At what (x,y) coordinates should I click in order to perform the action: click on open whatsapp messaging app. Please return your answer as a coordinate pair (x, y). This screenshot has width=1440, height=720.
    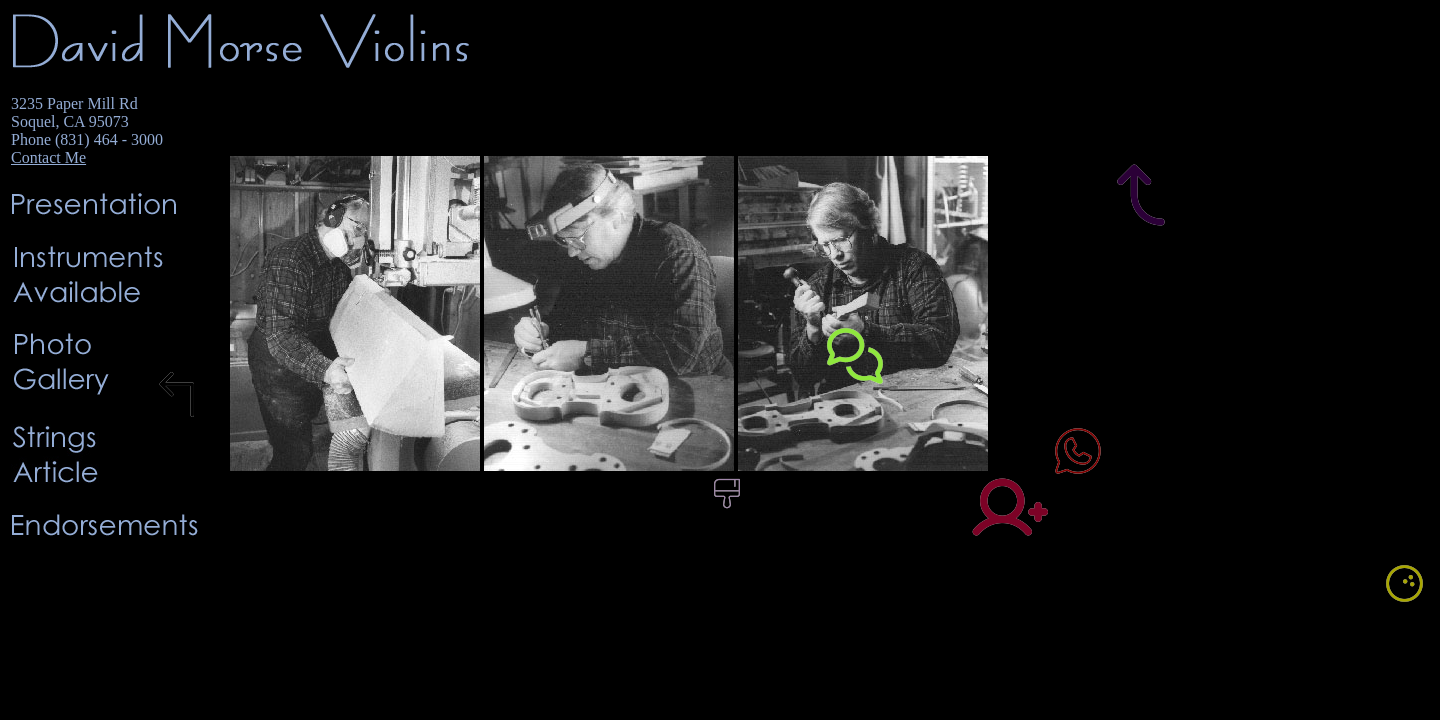
    Looking at the image, I should click on (1078, 451).